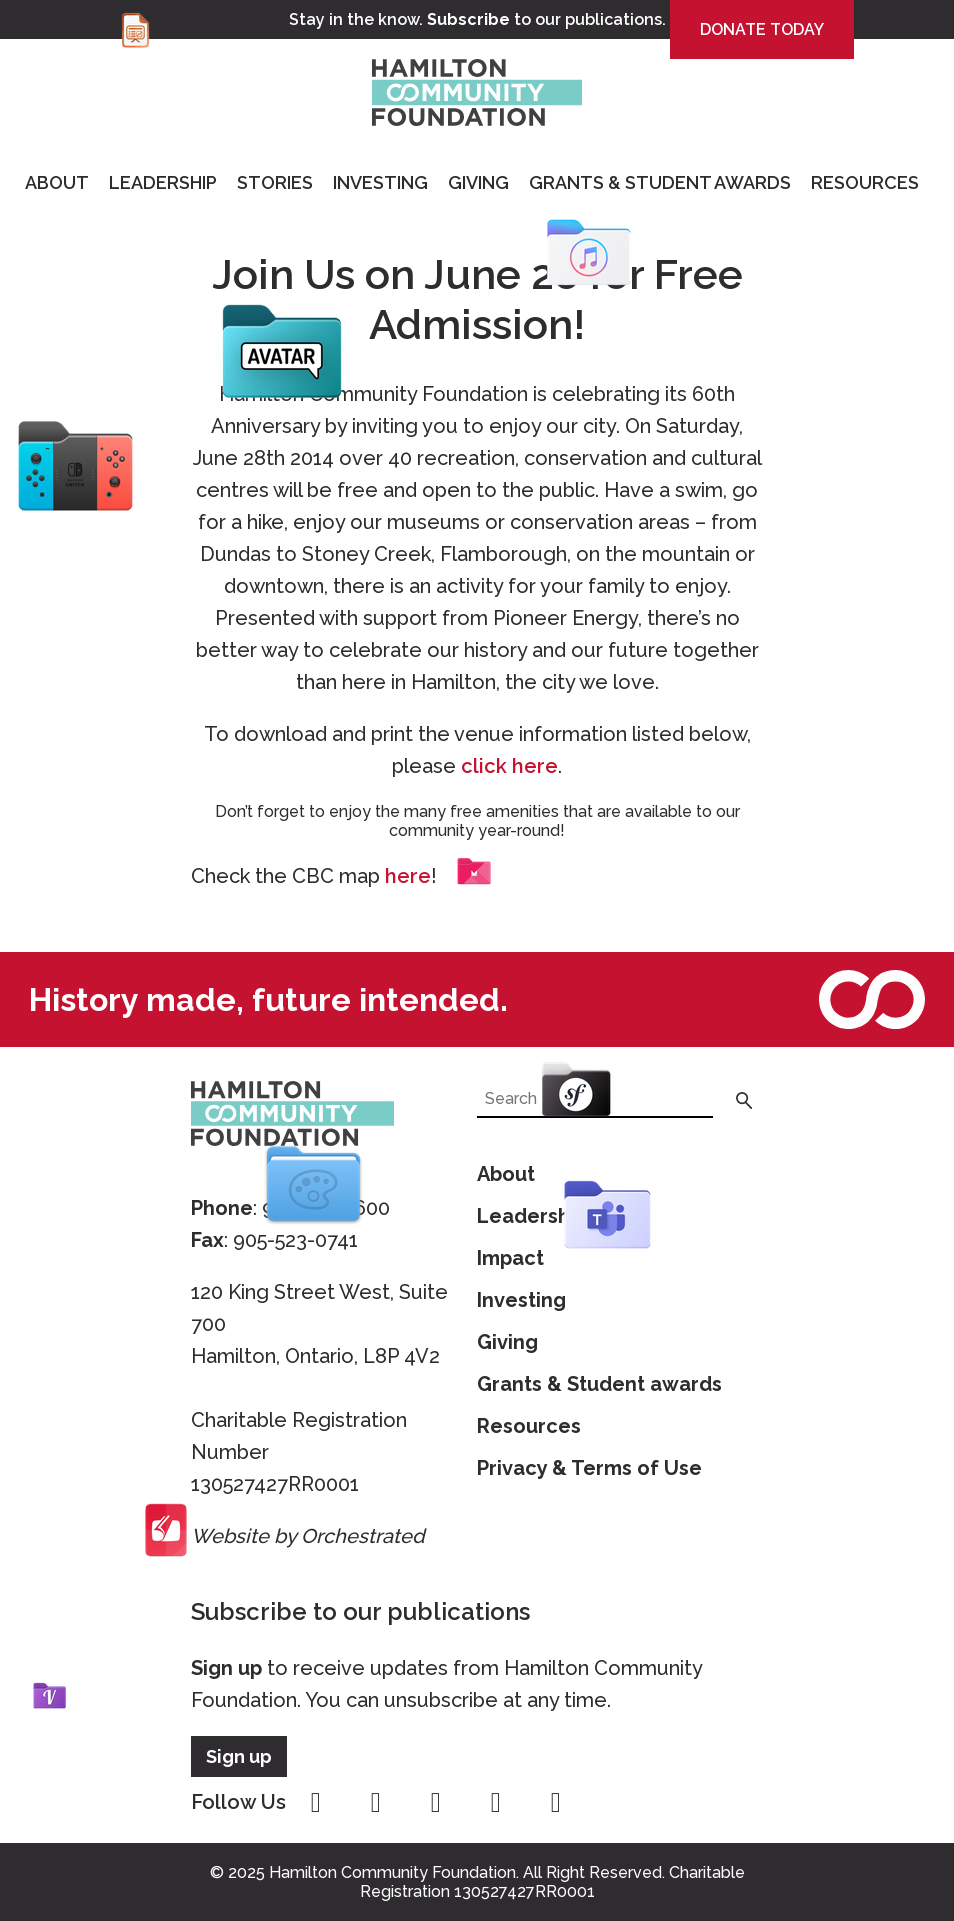 The height and width of the screenshot is (1921, 954). What do you see at coordinates (166, 1530) in the screenshot?
I see `an eps vector file format` at bounding box center [166, 1530].